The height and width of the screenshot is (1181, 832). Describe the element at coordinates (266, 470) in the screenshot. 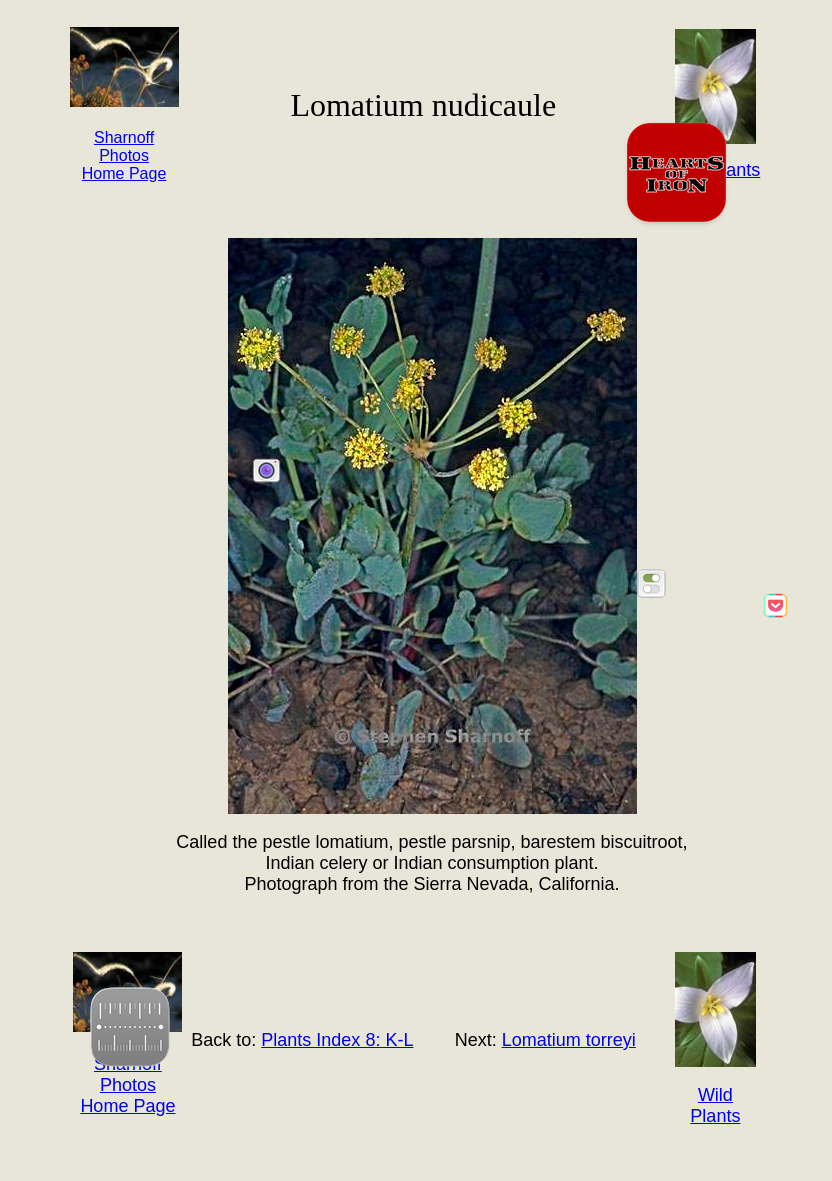

I see `open webcamoid camera application` at that location.